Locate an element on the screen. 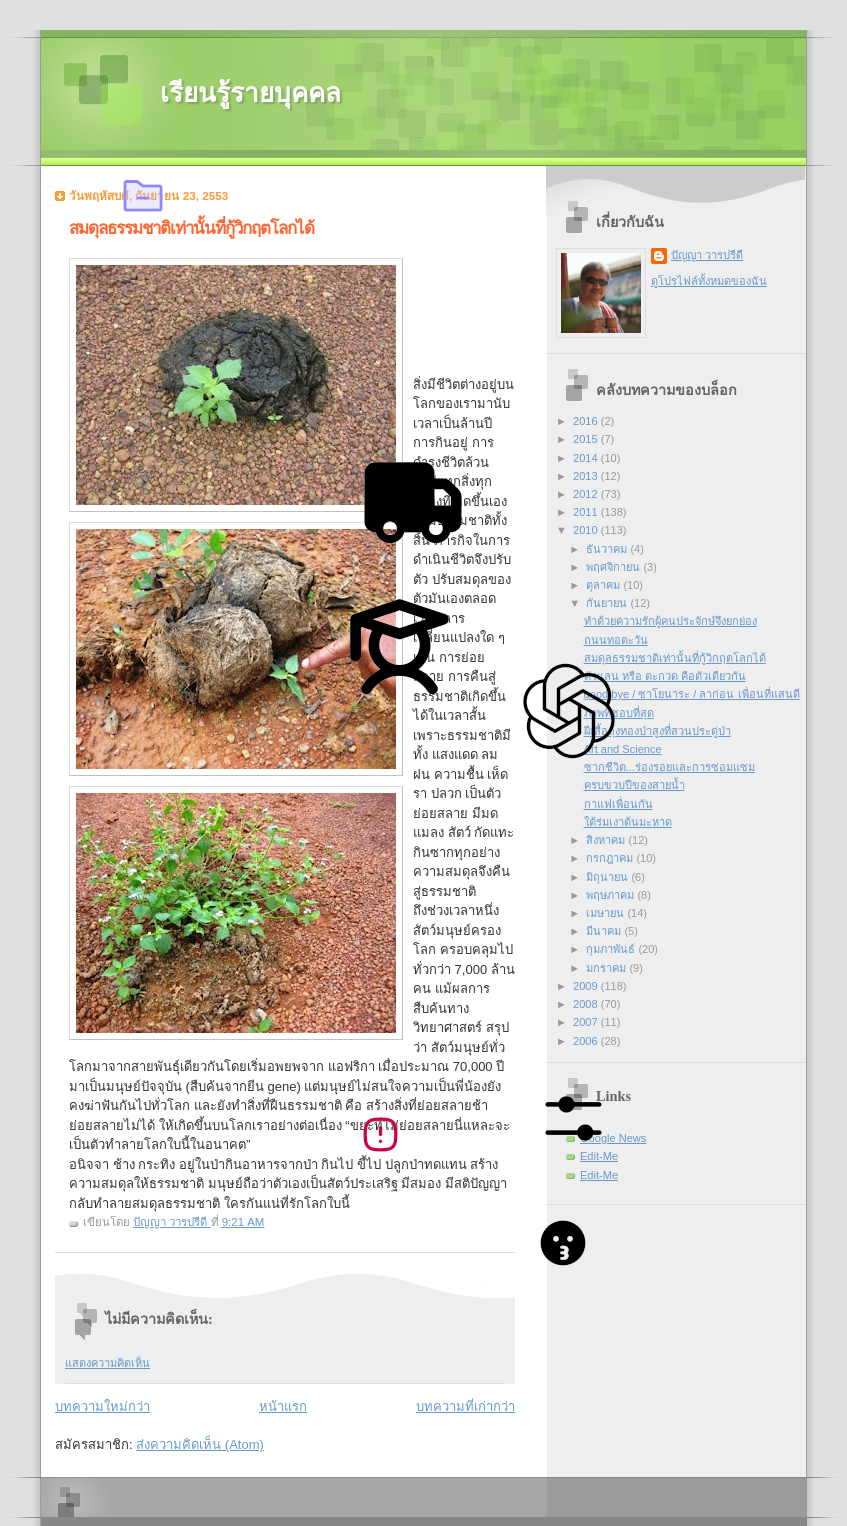 This screenshot has height=1526, width=847. view important alert or warning is located at coordinates (380, 1134).